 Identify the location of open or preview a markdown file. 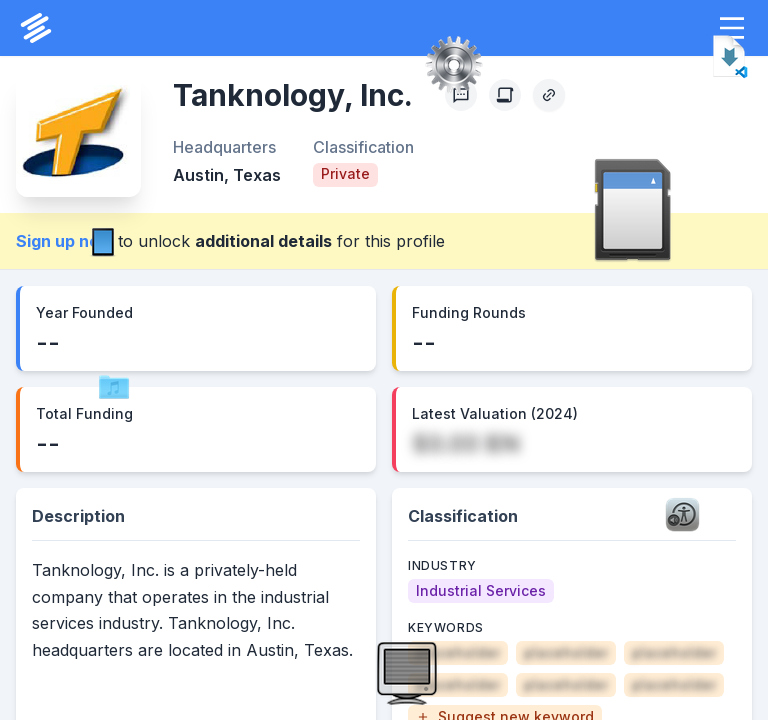
(729, 57).